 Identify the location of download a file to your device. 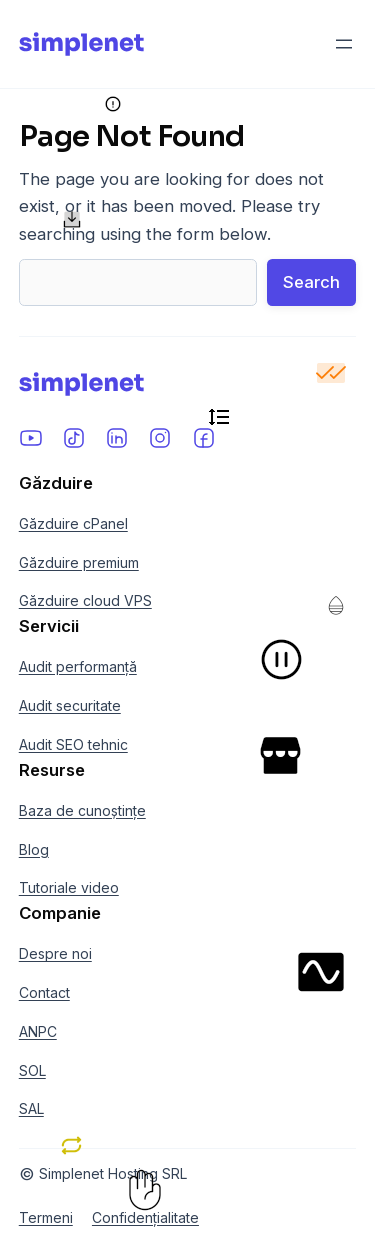
(72, 220).